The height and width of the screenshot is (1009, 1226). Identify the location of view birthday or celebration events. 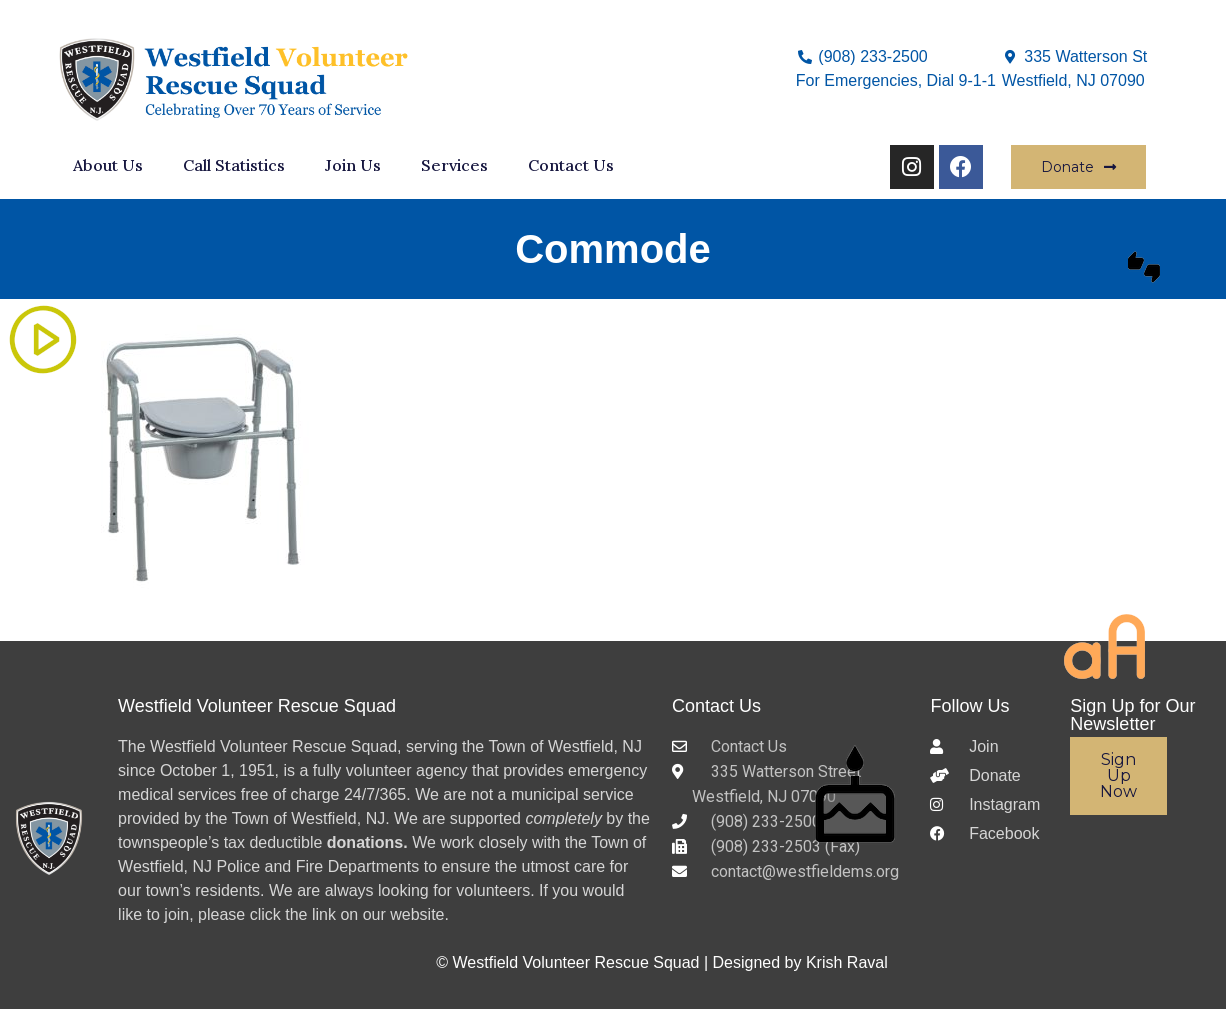
(855, 798).